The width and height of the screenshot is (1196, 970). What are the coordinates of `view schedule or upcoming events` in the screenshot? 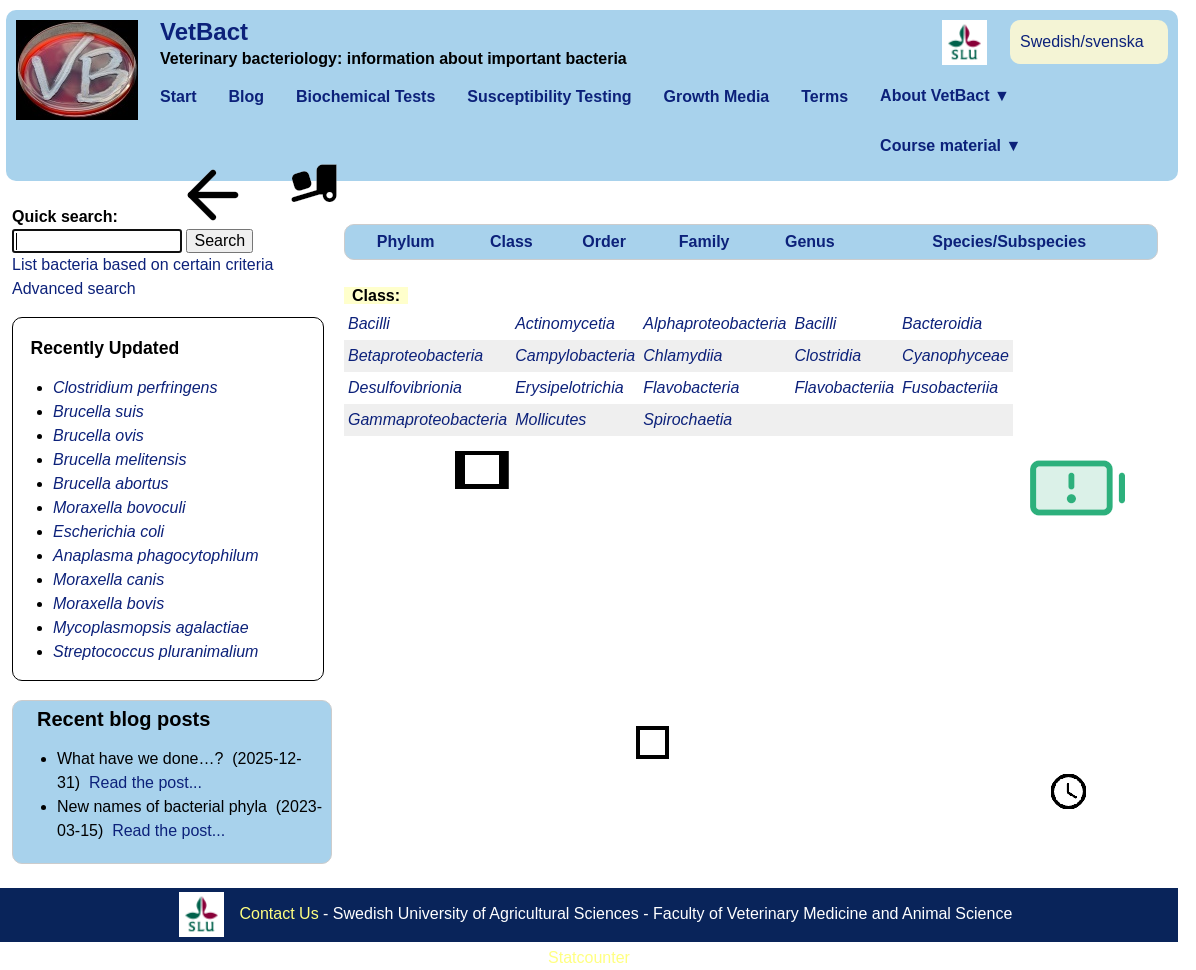 It's located at (1068, 791).